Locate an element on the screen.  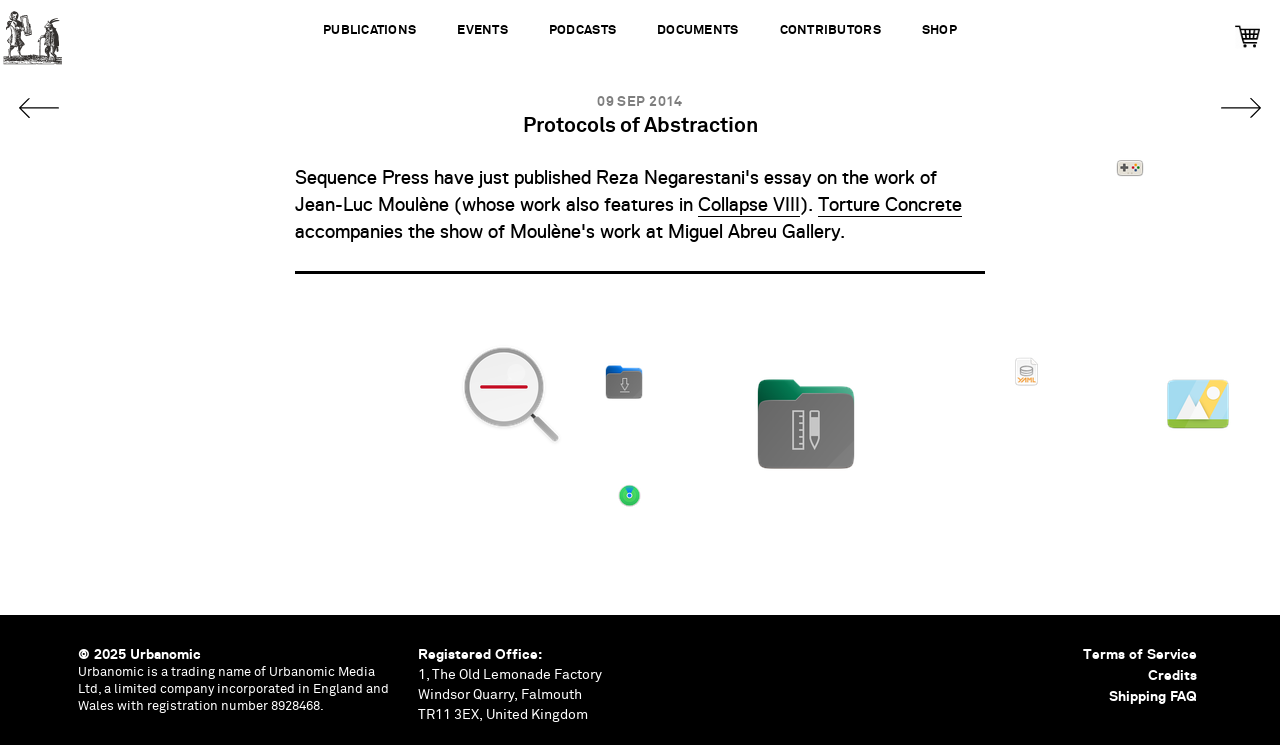
open your downloads folder is located at coordinates (624, 382).